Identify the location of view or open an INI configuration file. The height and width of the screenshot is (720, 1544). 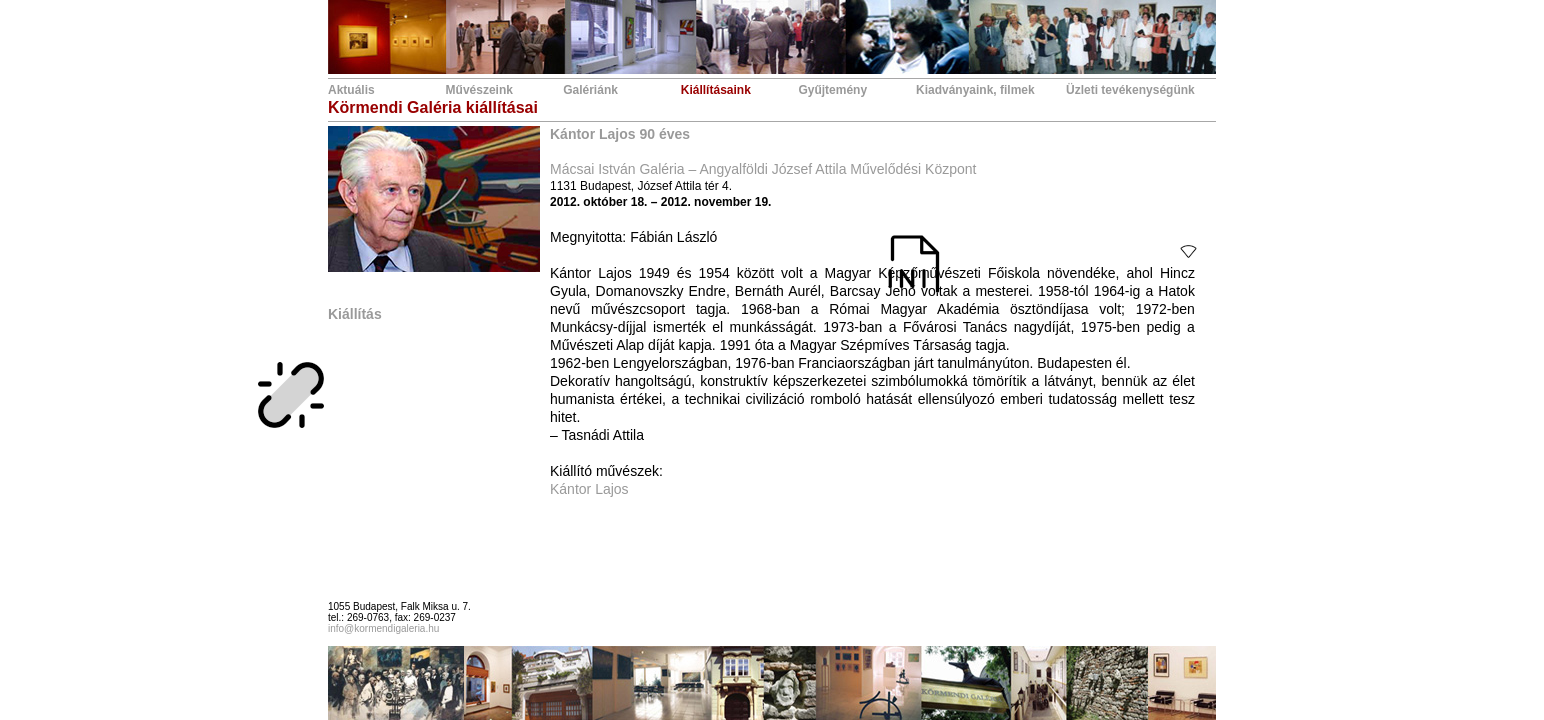
(915, 264).